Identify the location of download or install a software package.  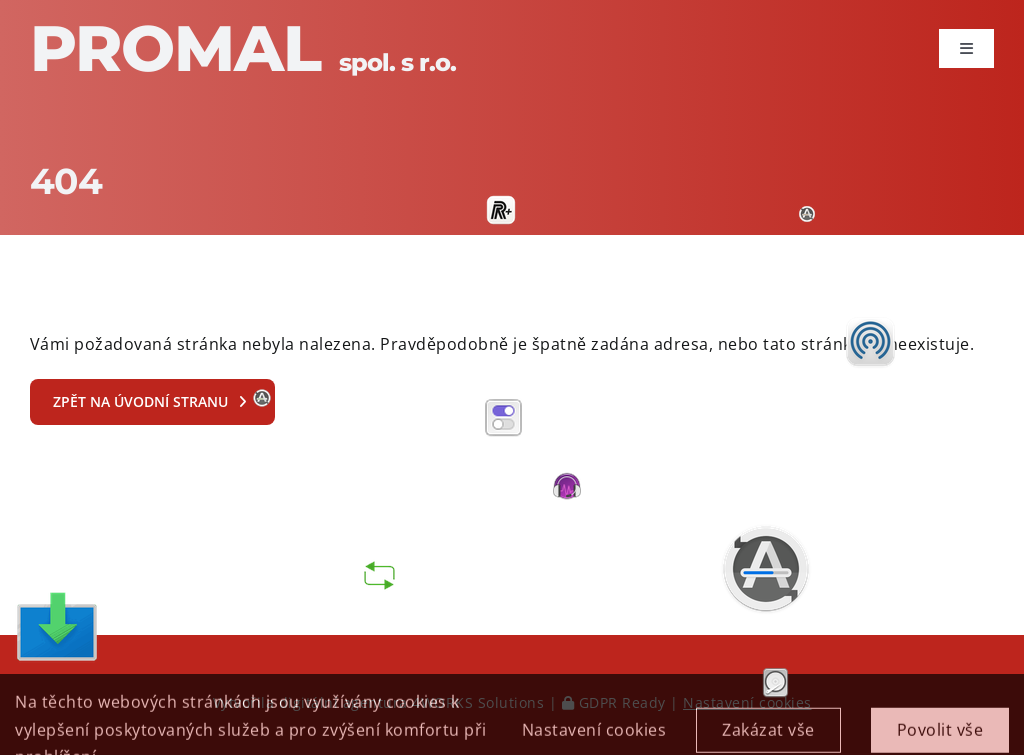
(57, 627).